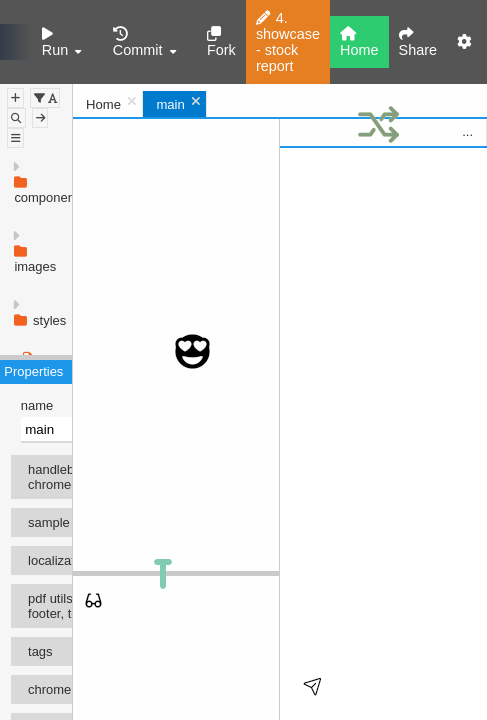 The image size is (487, 720). Describe the element at coordinates (378, 124) in the screenshot. I see `shuffle or randomize content` at that location.